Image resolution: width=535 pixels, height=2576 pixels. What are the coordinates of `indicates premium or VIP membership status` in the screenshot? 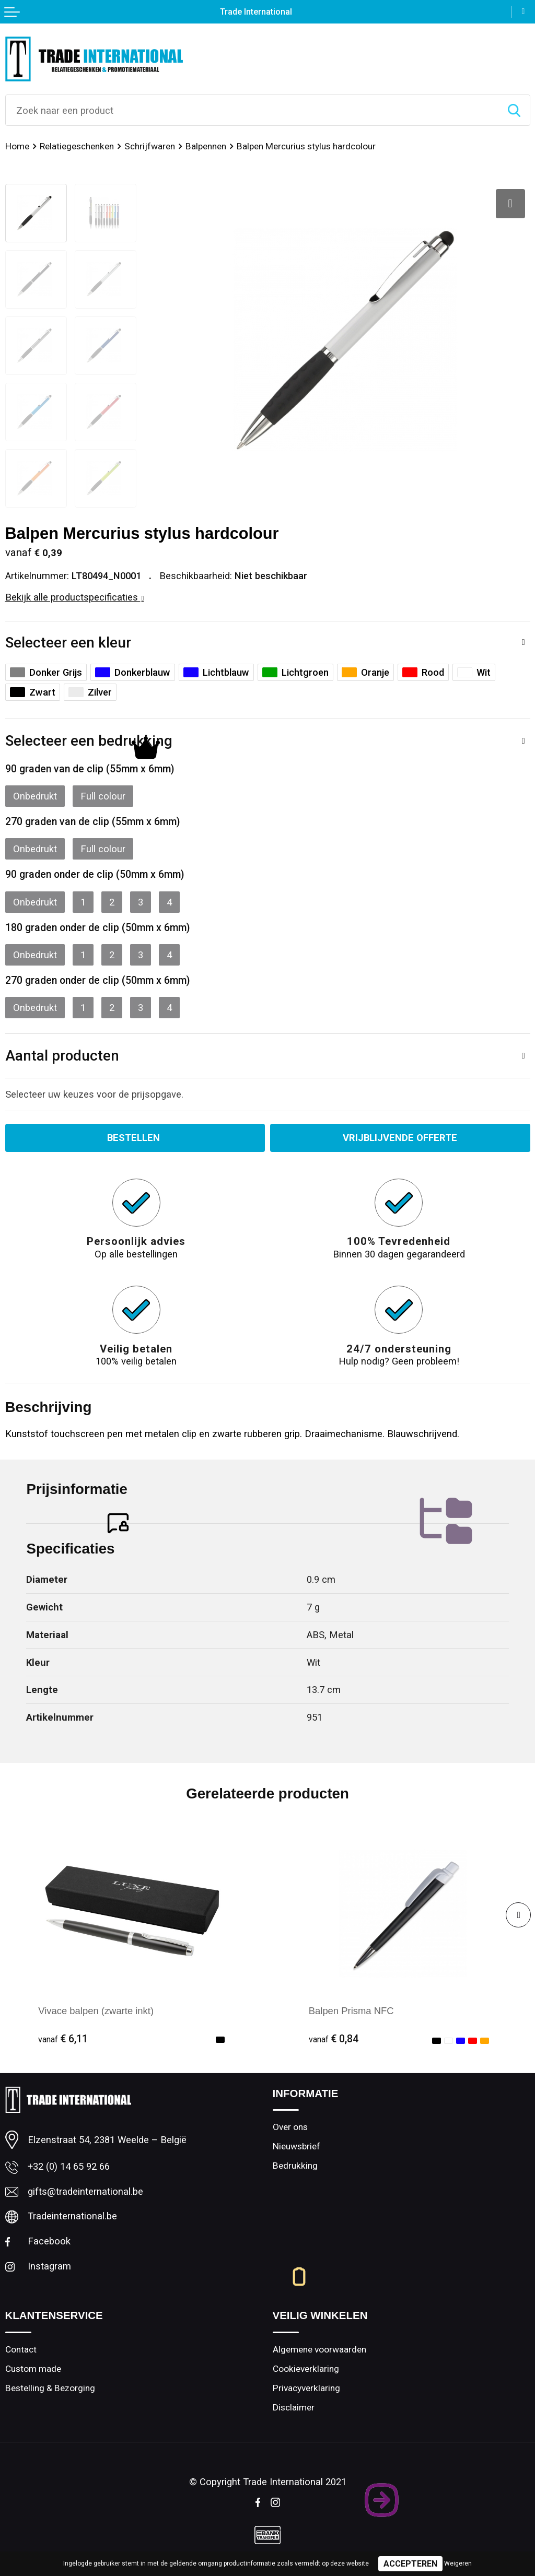 It's located at (146, 749).